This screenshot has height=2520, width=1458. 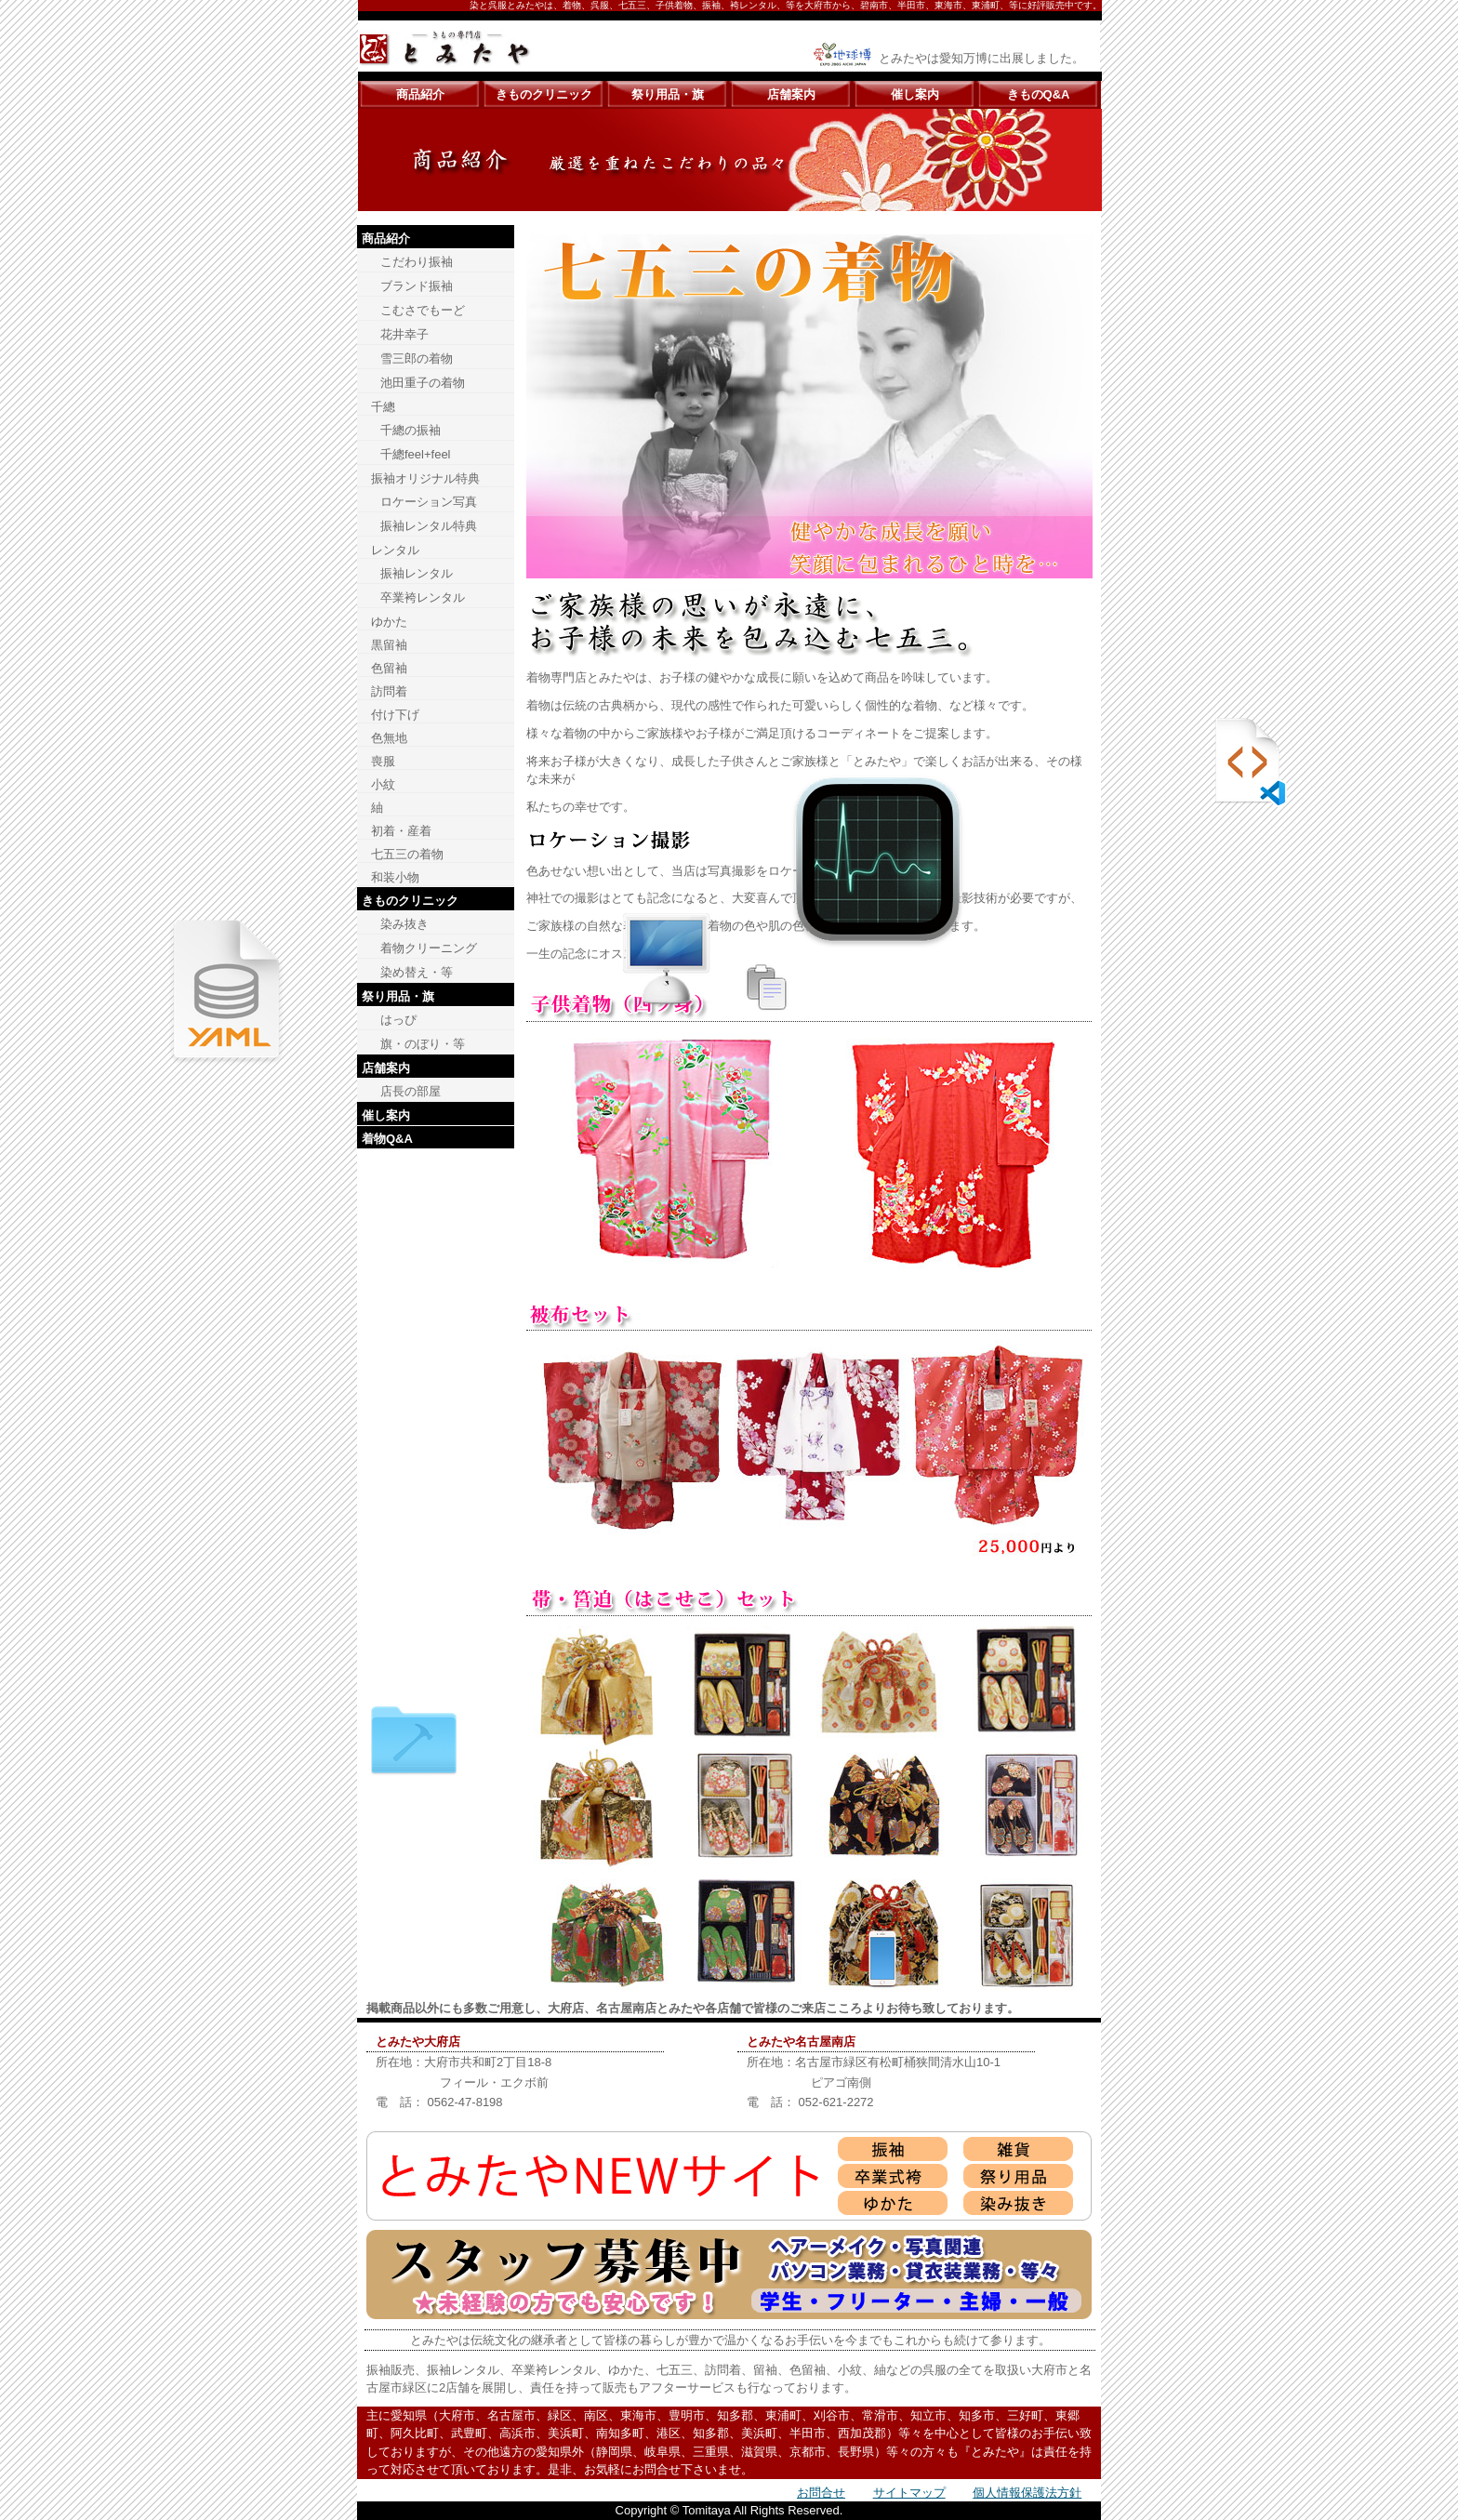 I want to click on a yaml configuration file, so click(x=226, y=991).